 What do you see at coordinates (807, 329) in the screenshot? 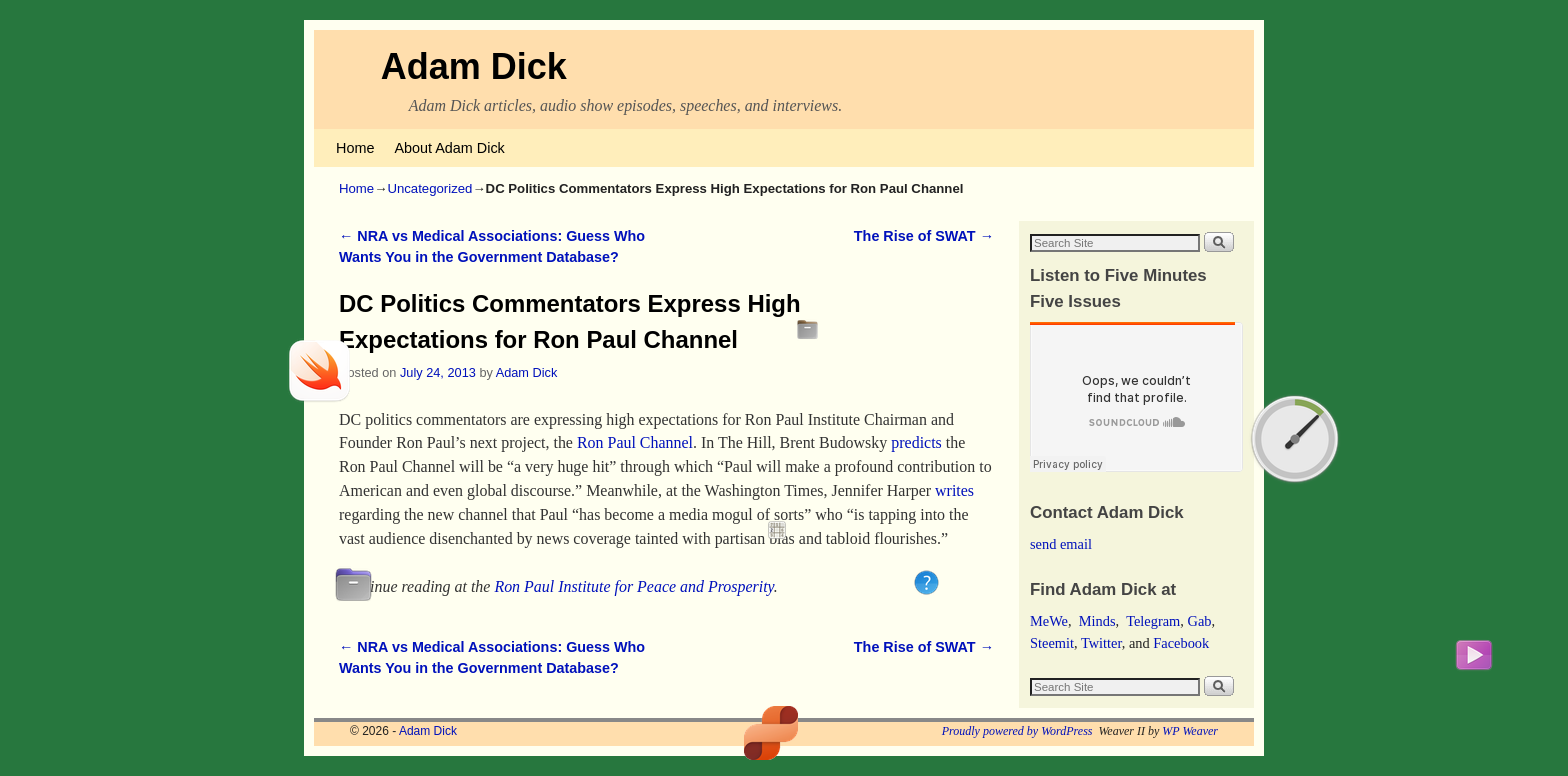
I see `open the file manager app` at bounding box center [807, 329].